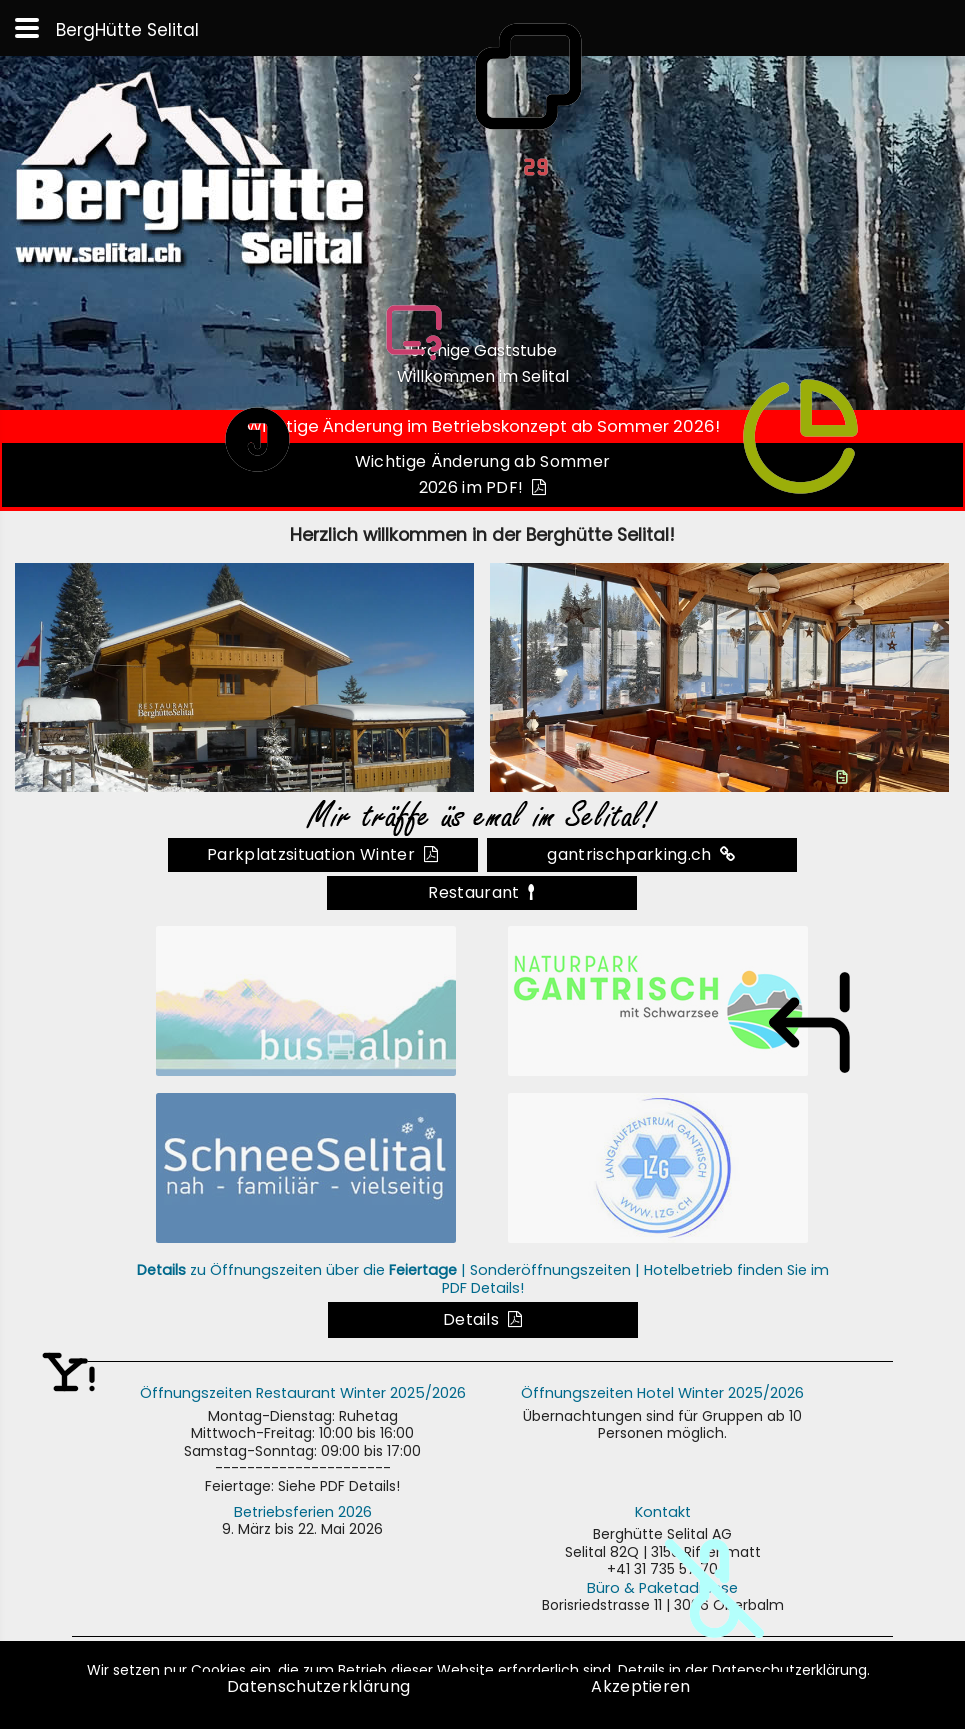 This screenshot has height=1729, width=965. Describe the element at coordinates (814, 1022) in the screenshot. I see `take the next left turn` at that location.